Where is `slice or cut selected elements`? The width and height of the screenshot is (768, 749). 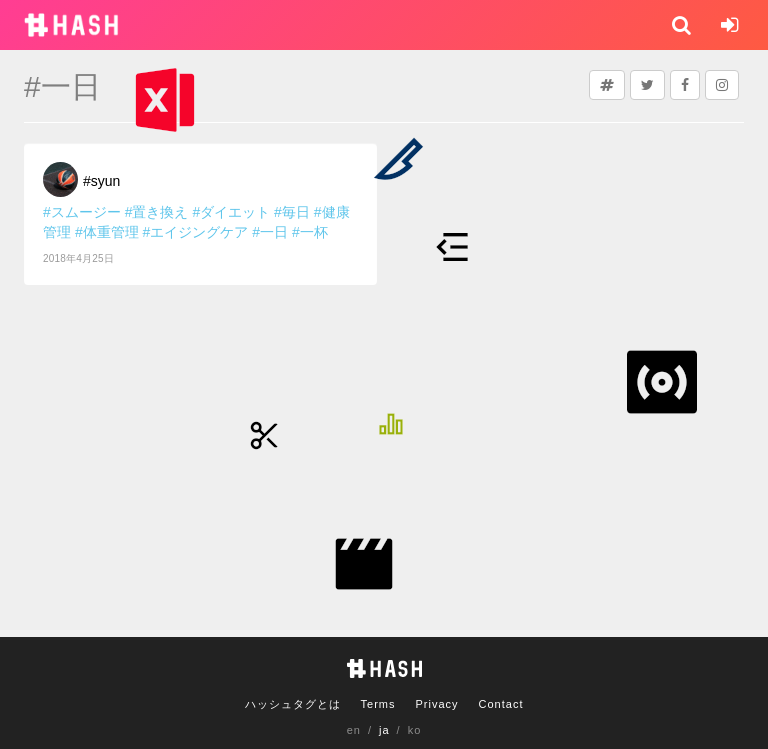 slice or cut selected elements is located at coordinates (399, 159).